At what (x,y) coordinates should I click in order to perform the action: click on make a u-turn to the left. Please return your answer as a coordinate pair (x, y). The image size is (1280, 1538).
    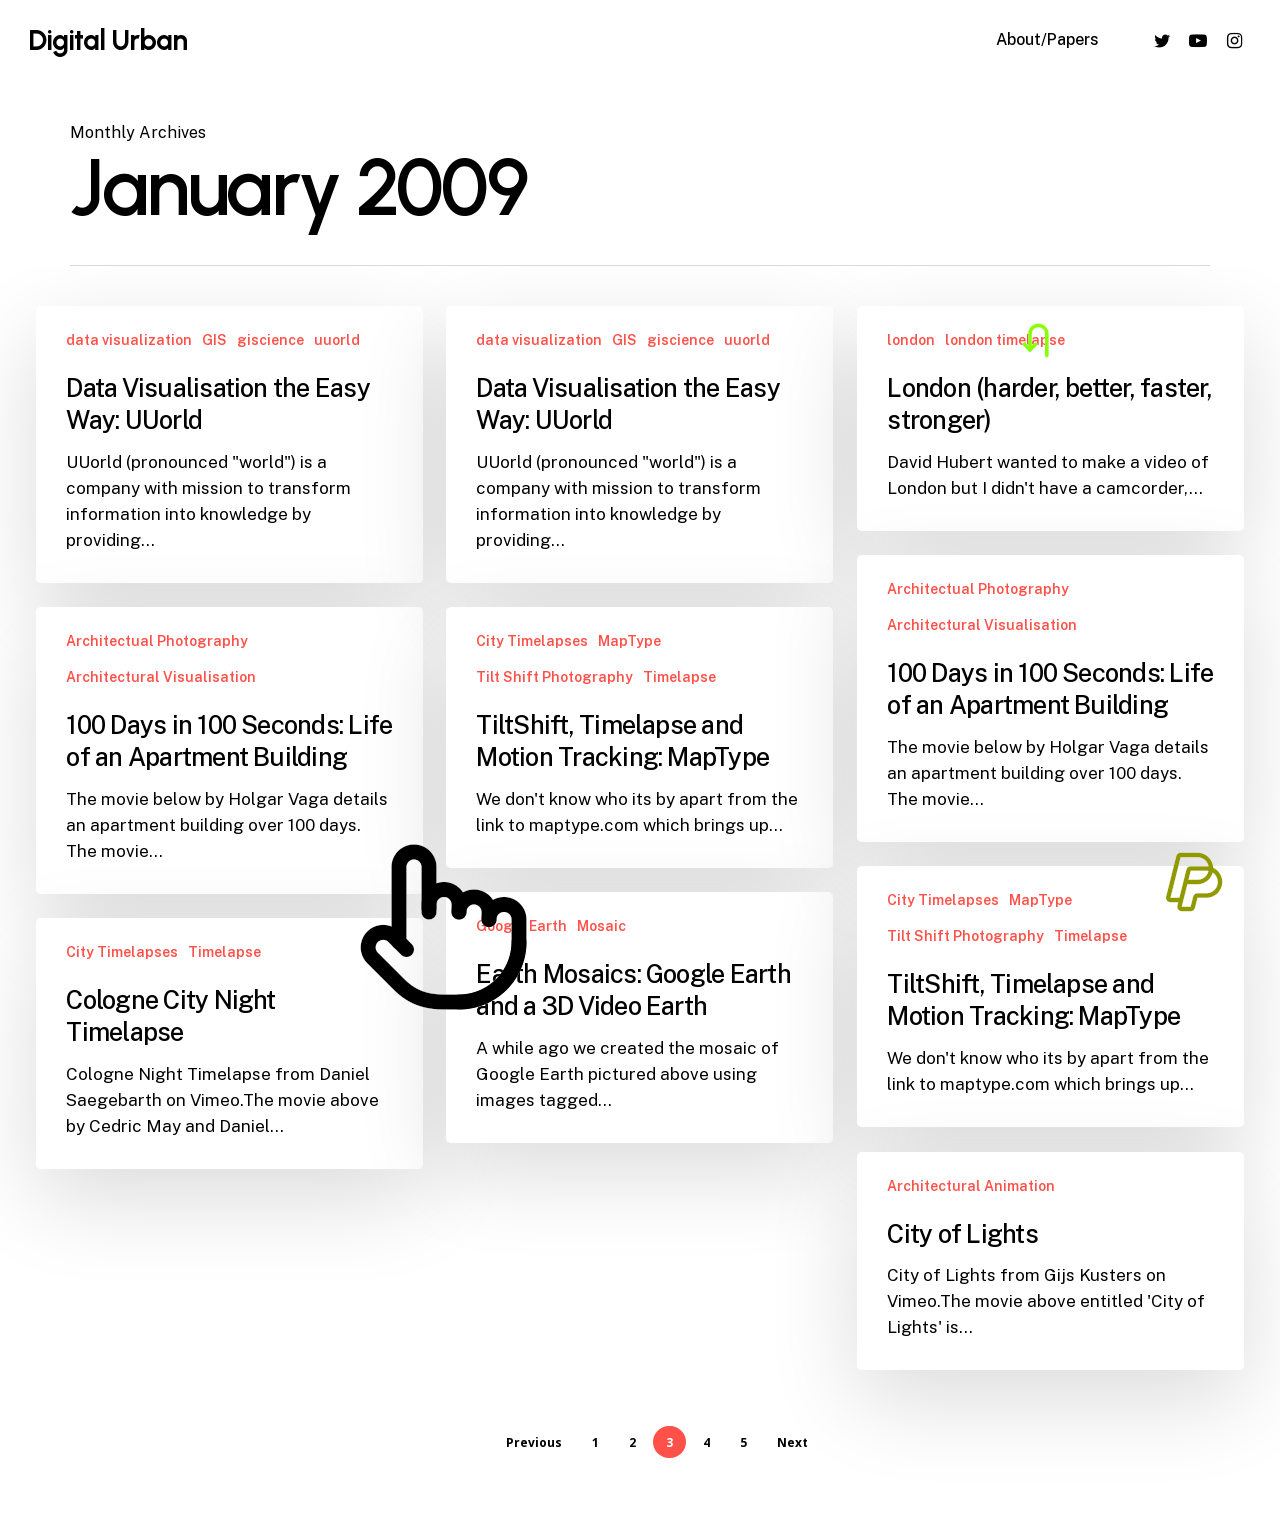
    Looking at the image, I should click on (1037, 340).